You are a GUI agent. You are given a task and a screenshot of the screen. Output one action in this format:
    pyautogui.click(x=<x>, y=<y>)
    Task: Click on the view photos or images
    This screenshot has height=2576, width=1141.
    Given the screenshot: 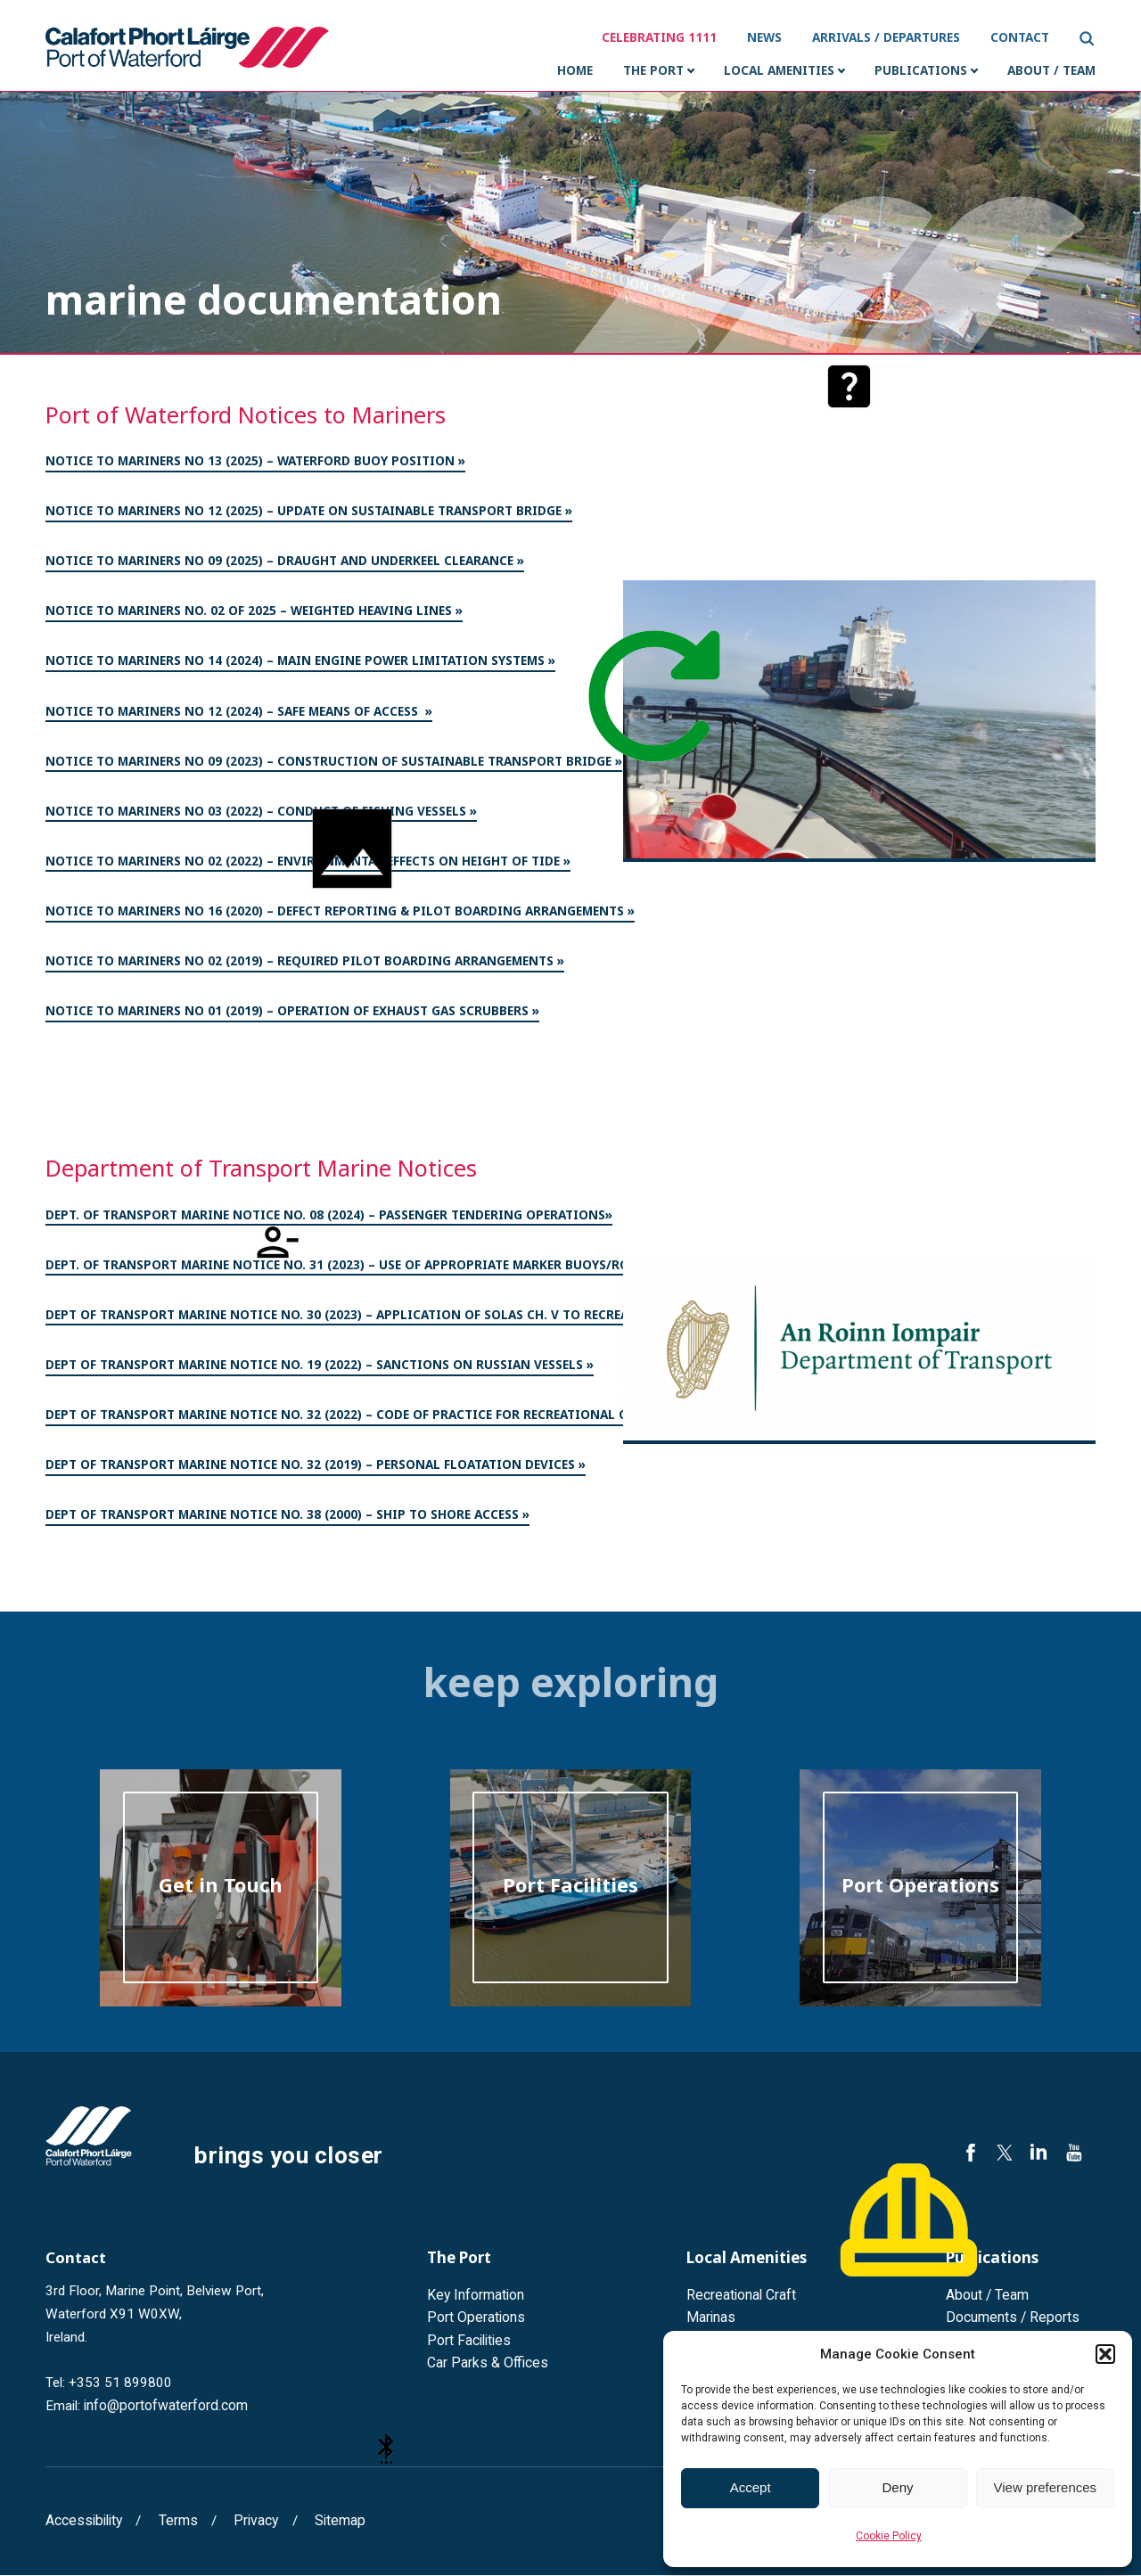 What is the action you would take?
    pyautogui.click(x=352, y=849)
    